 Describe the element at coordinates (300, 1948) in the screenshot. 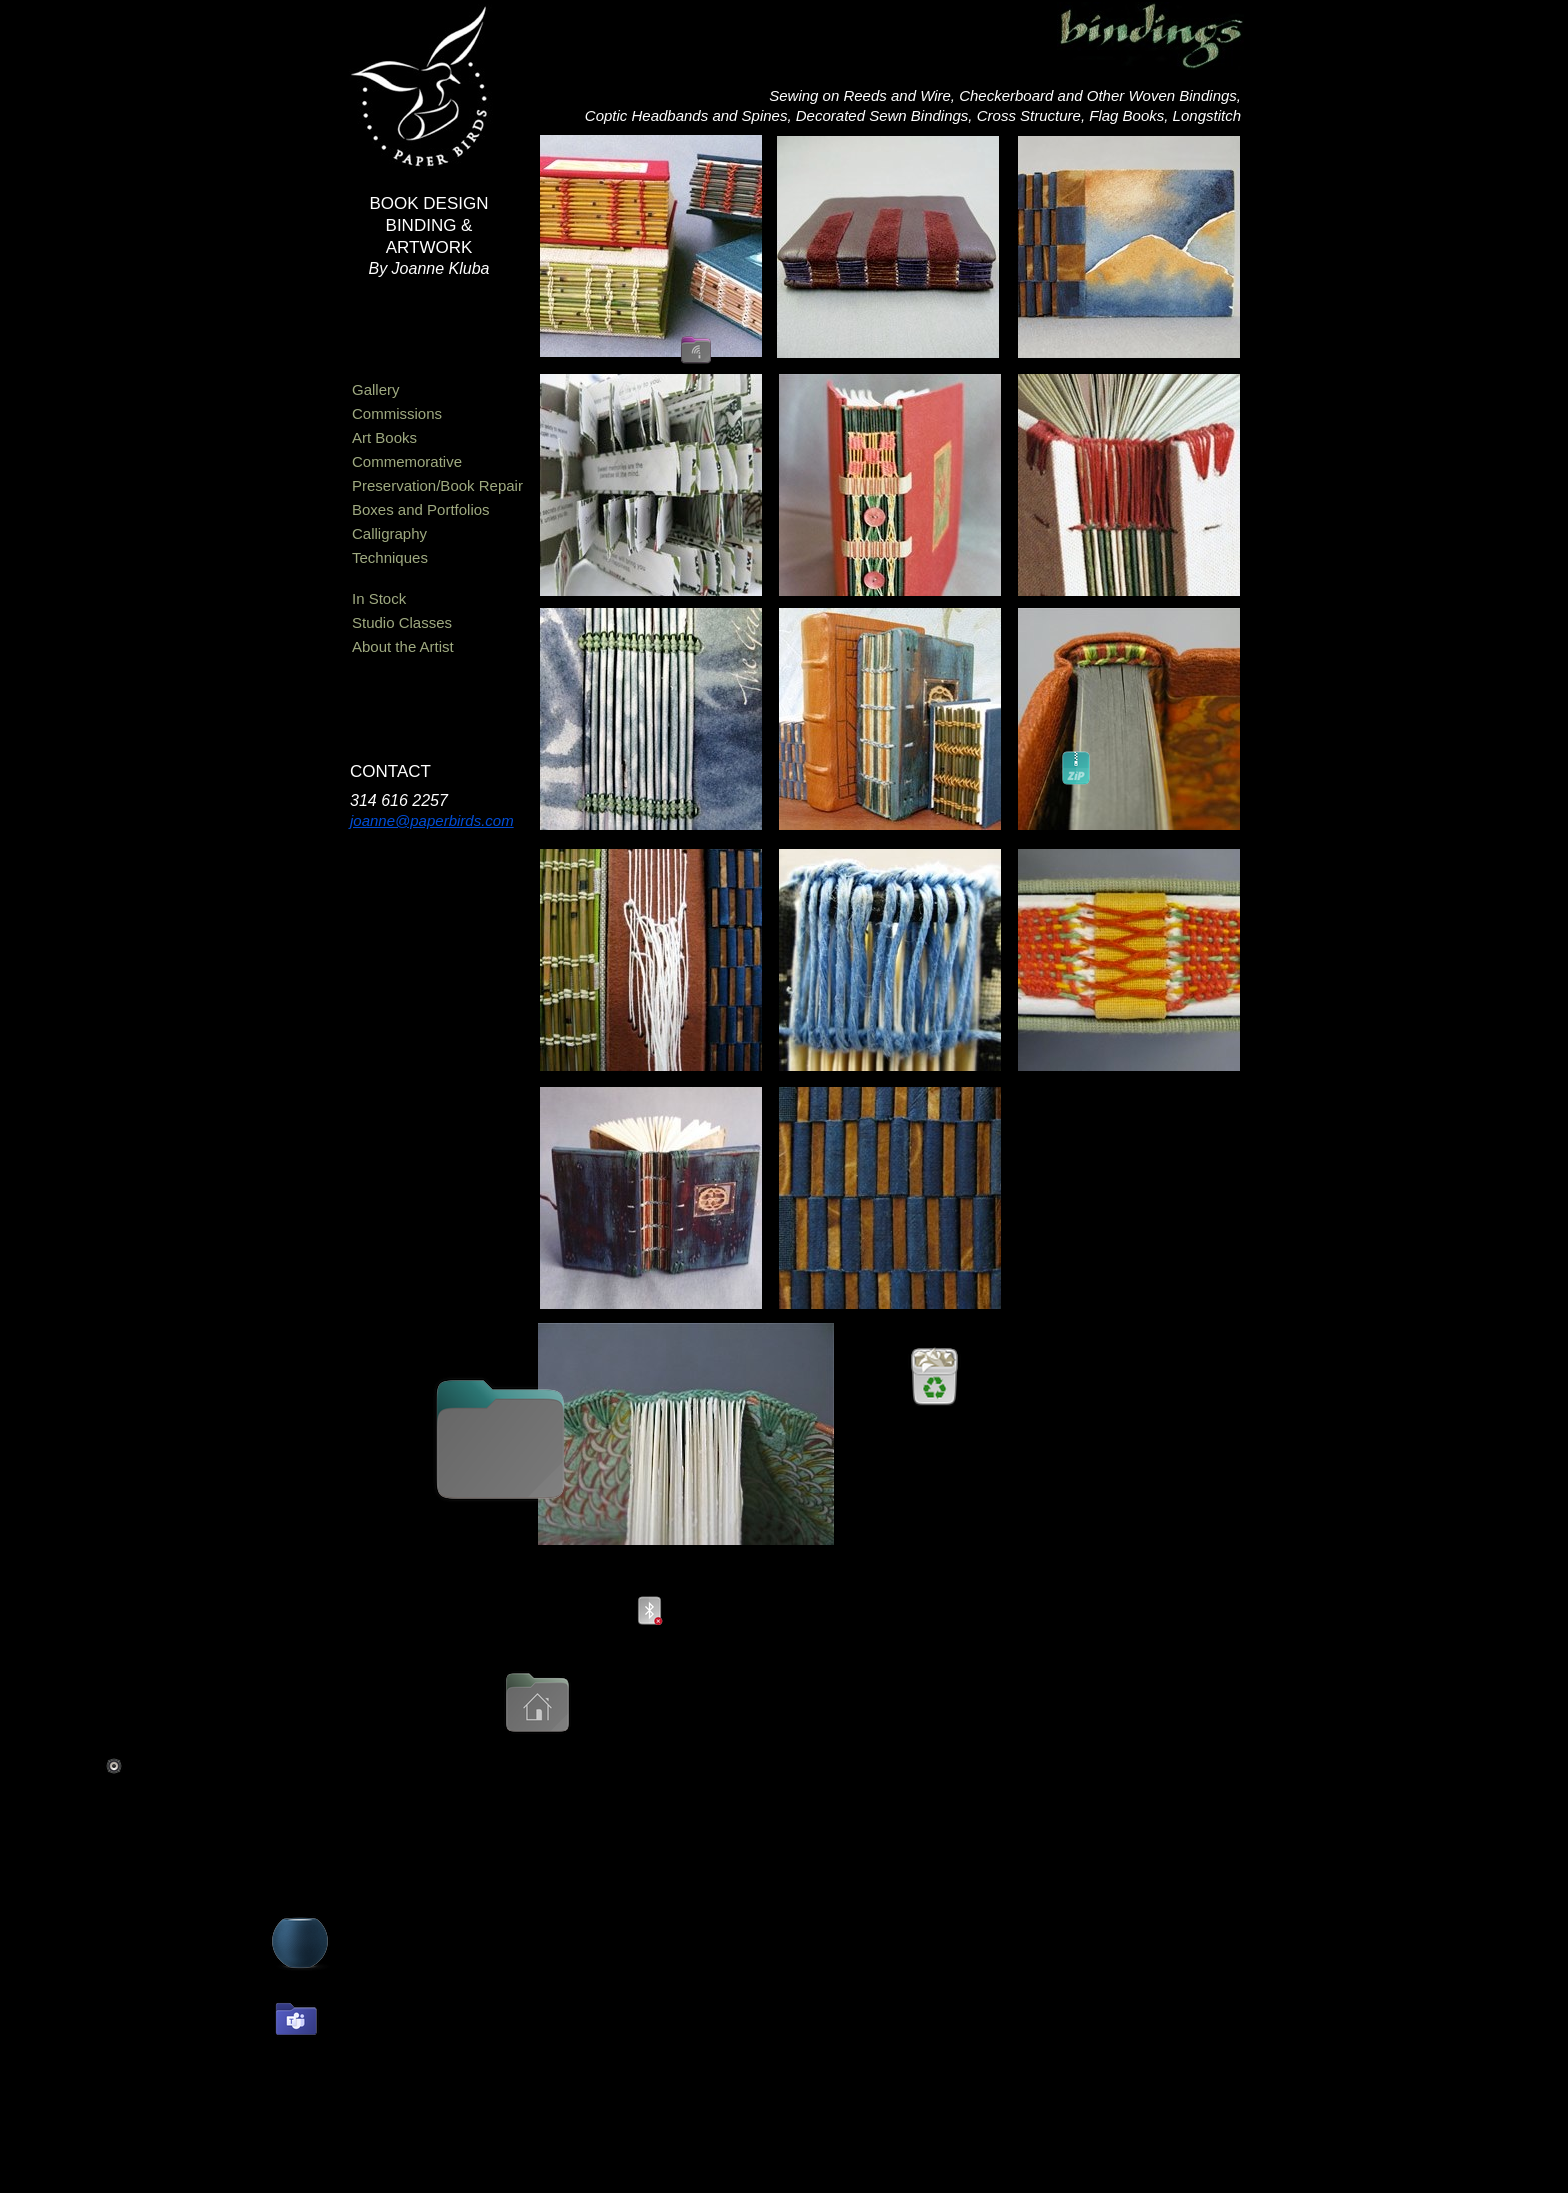

I see `HomePod mini smart speaker device` at that location.